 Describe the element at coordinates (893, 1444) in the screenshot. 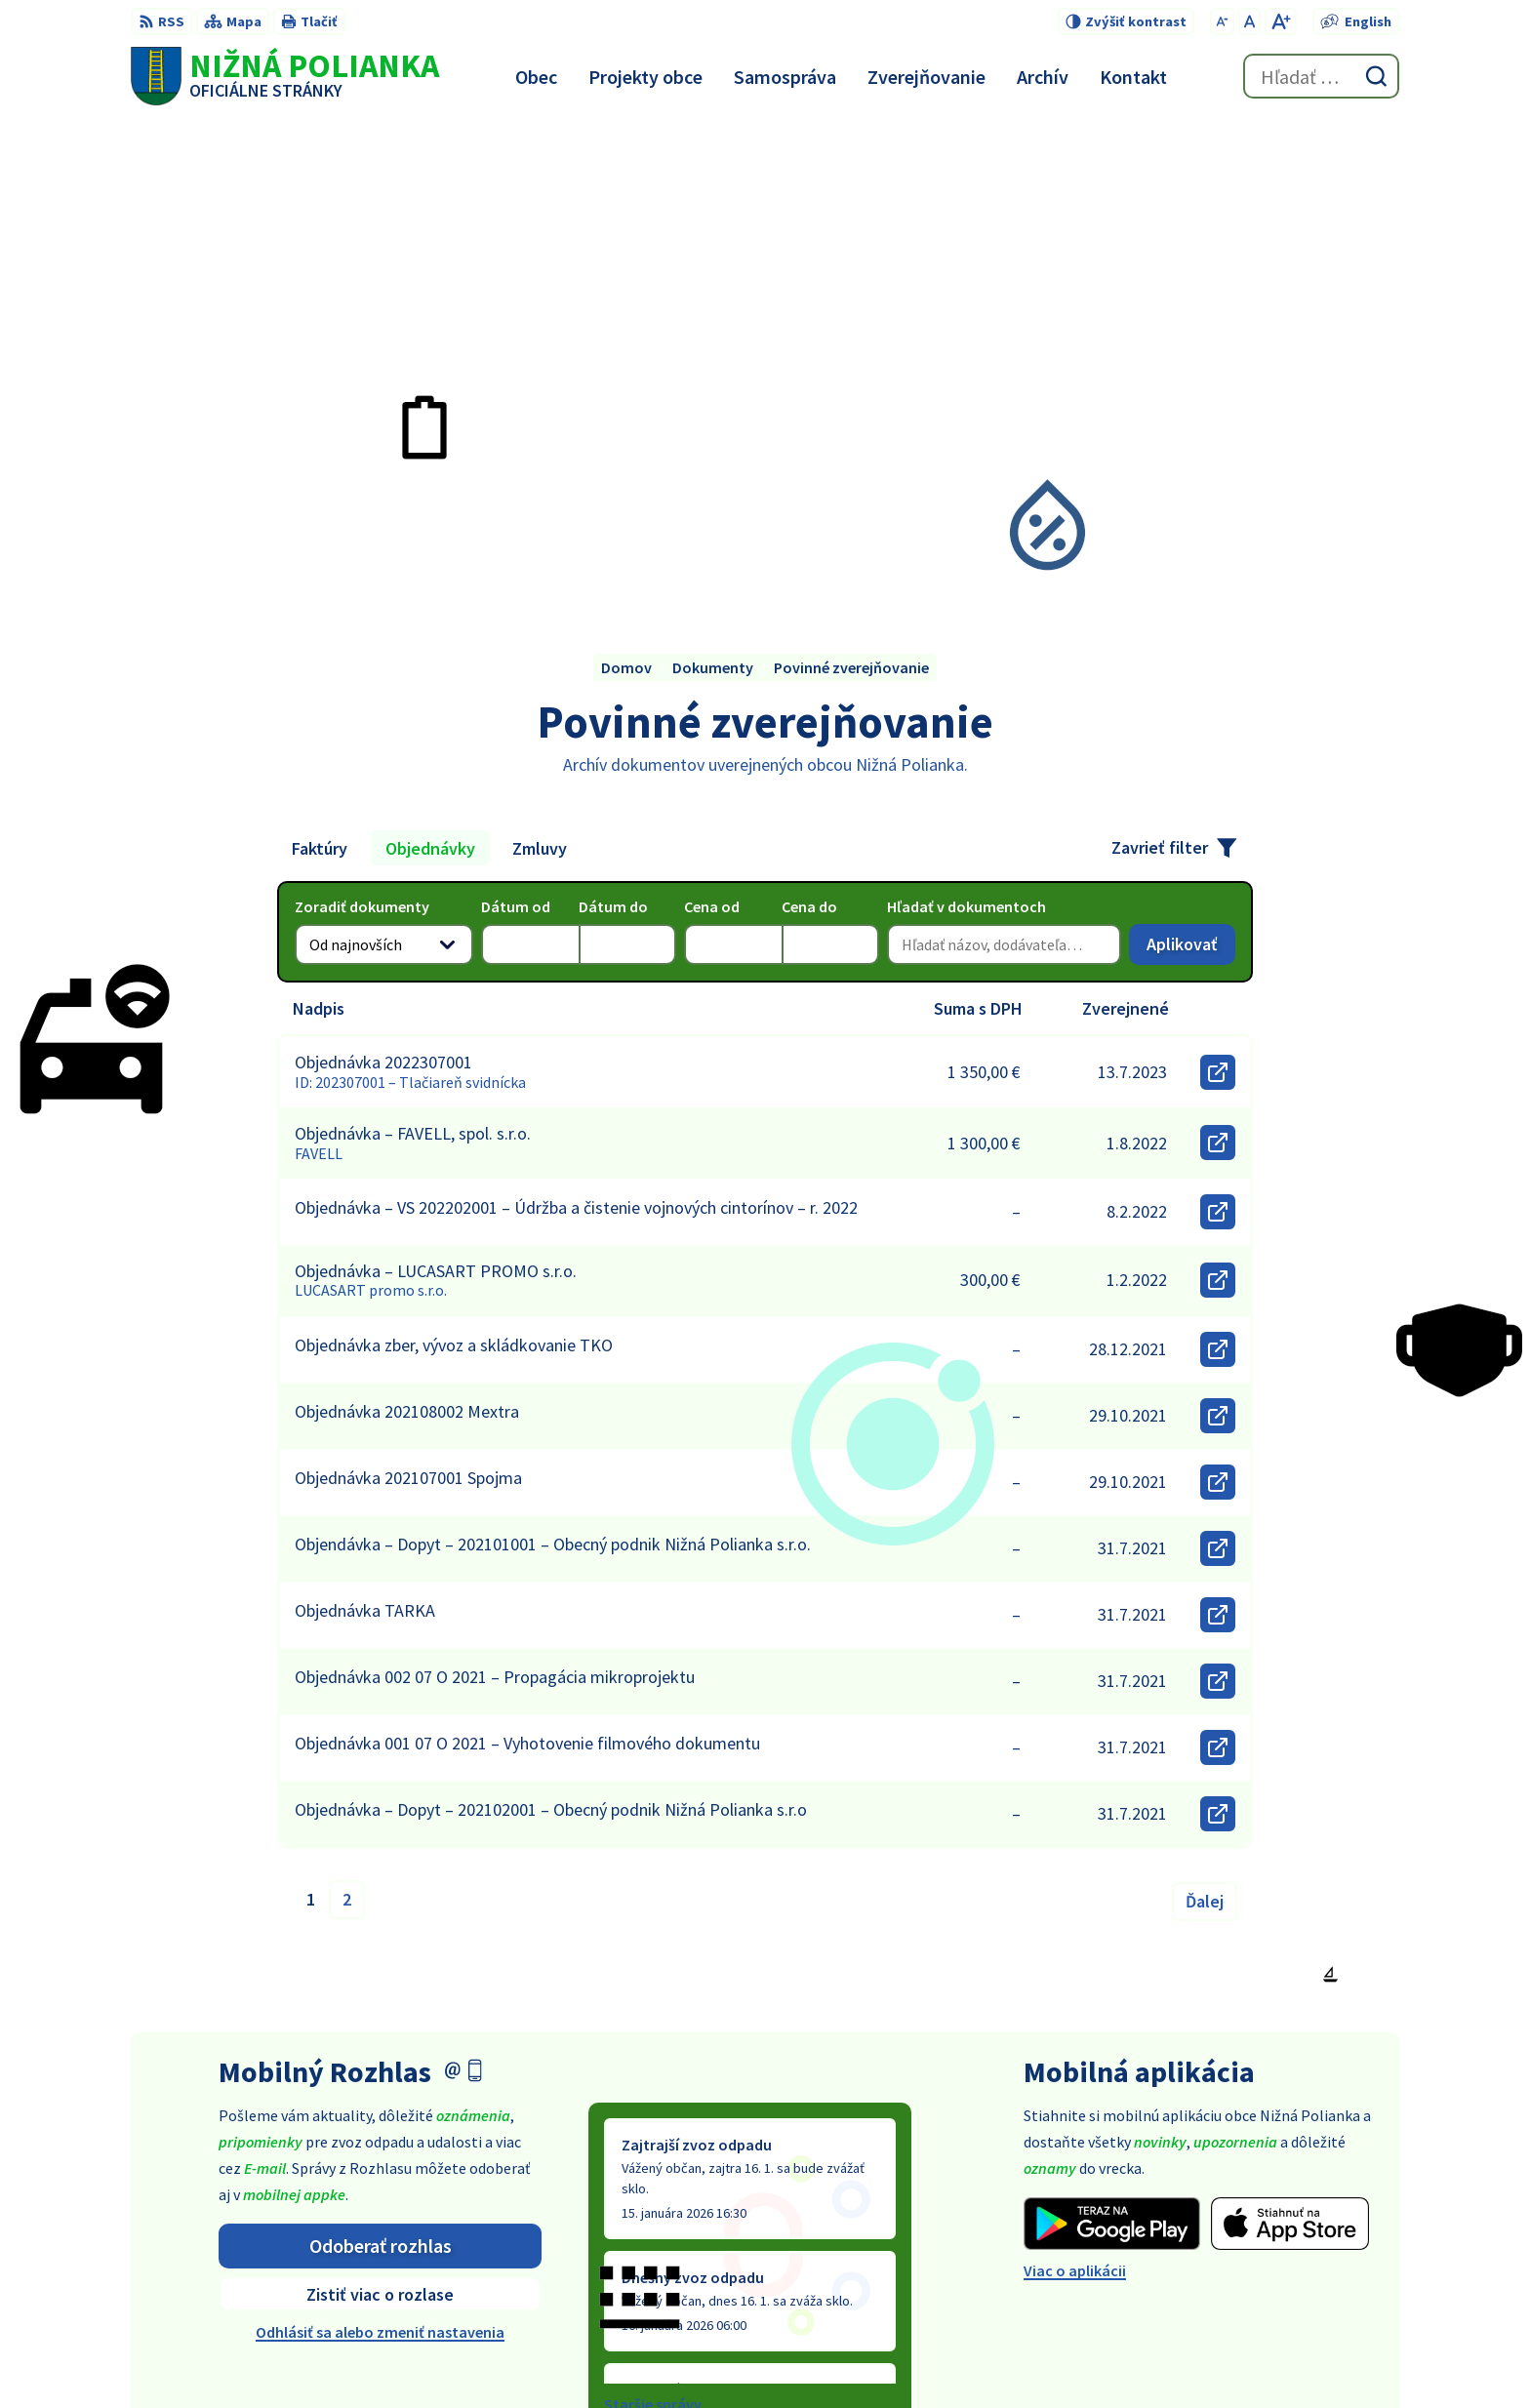

I see `ionic framework logo` at that location.